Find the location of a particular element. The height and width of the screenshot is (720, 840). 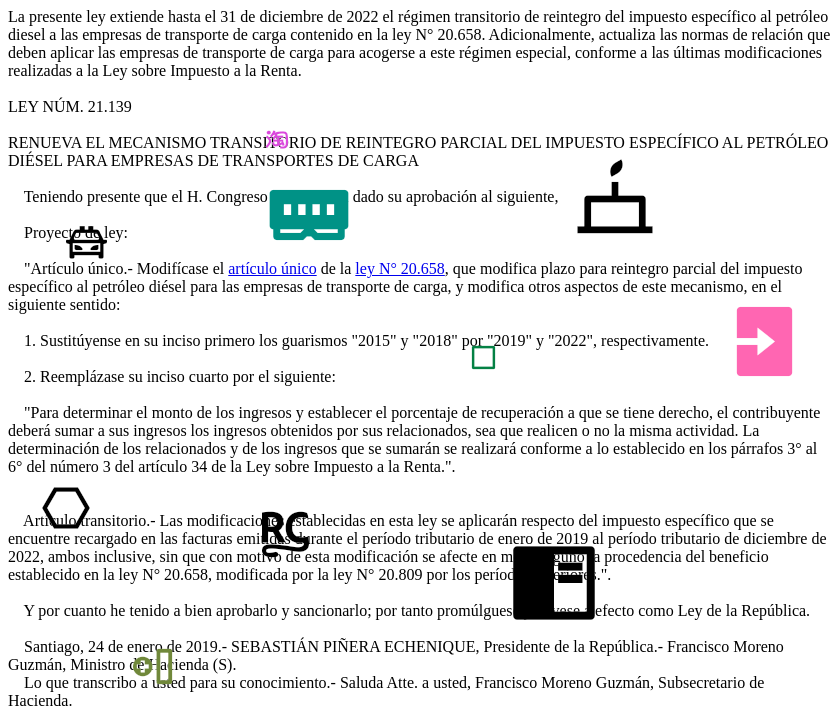

view birthday or celebration notifications is located at coordinates (615, 199).